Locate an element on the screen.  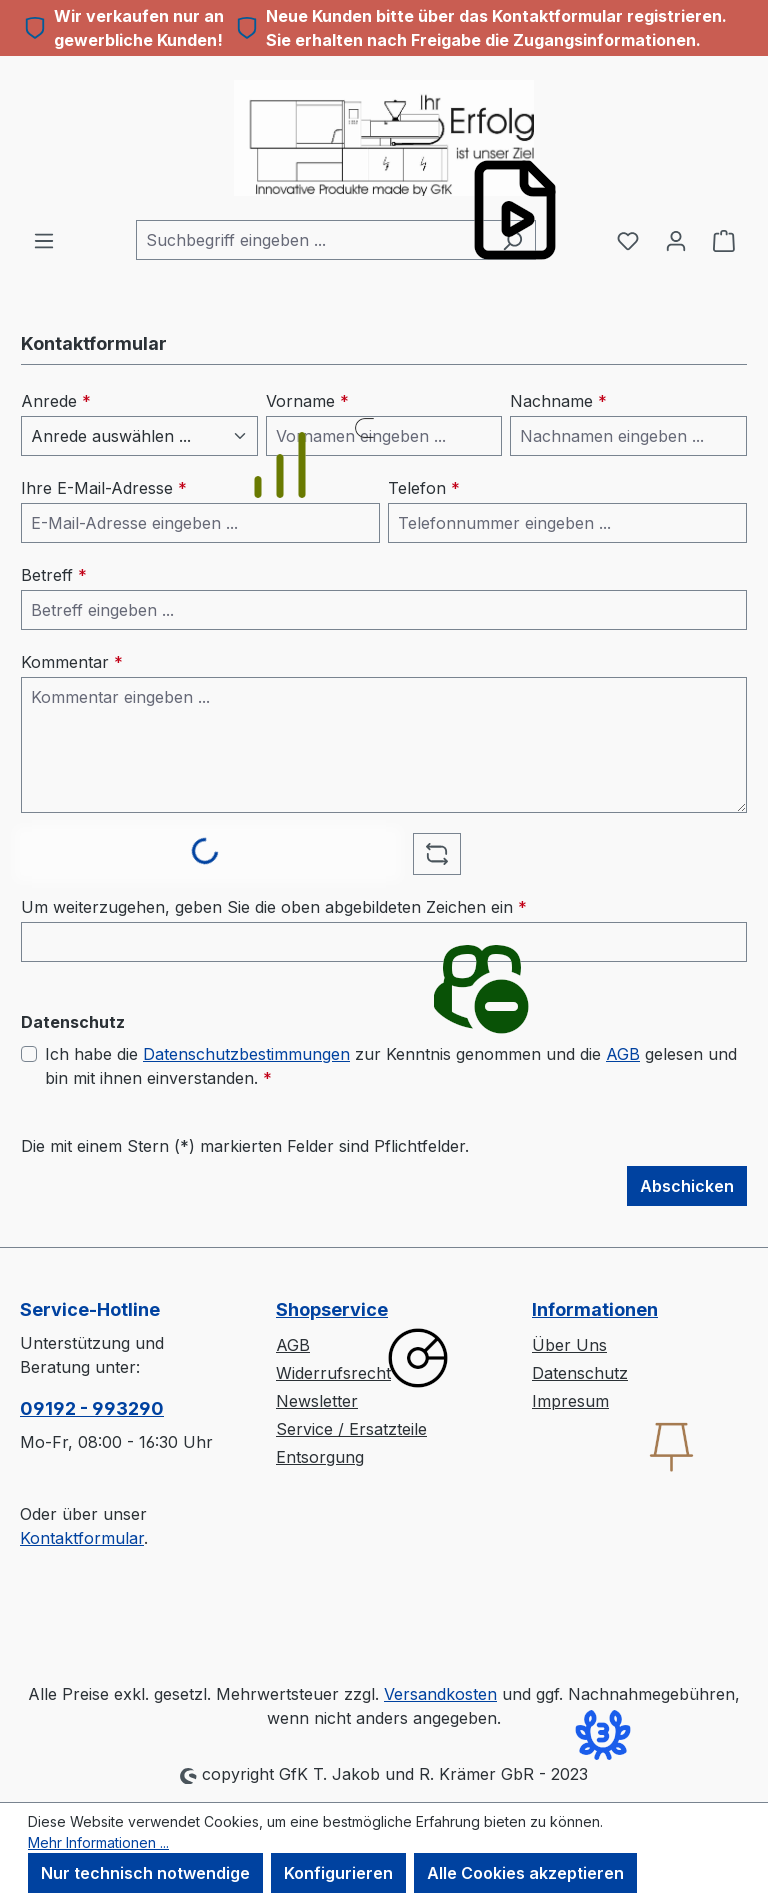
play or access audio/music files is located at coordinates (418, 1358).